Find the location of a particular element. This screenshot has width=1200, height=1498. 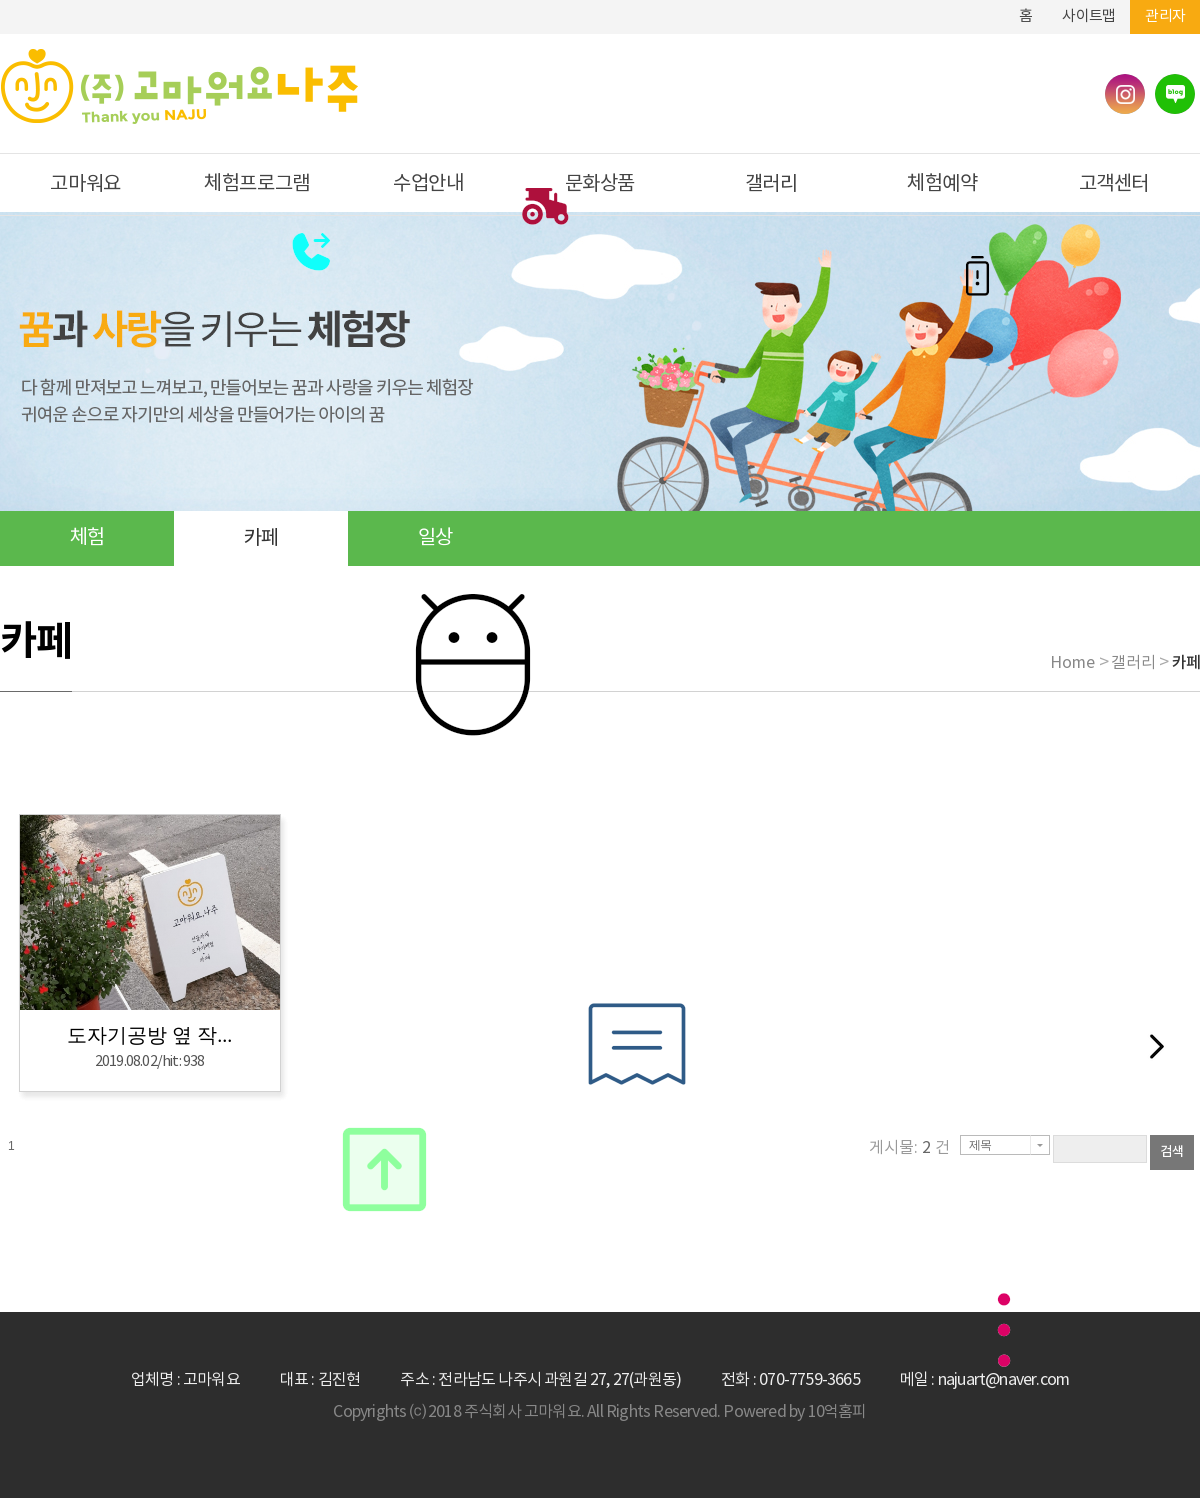

upload a file or content is located at coordinates (384, 1169).